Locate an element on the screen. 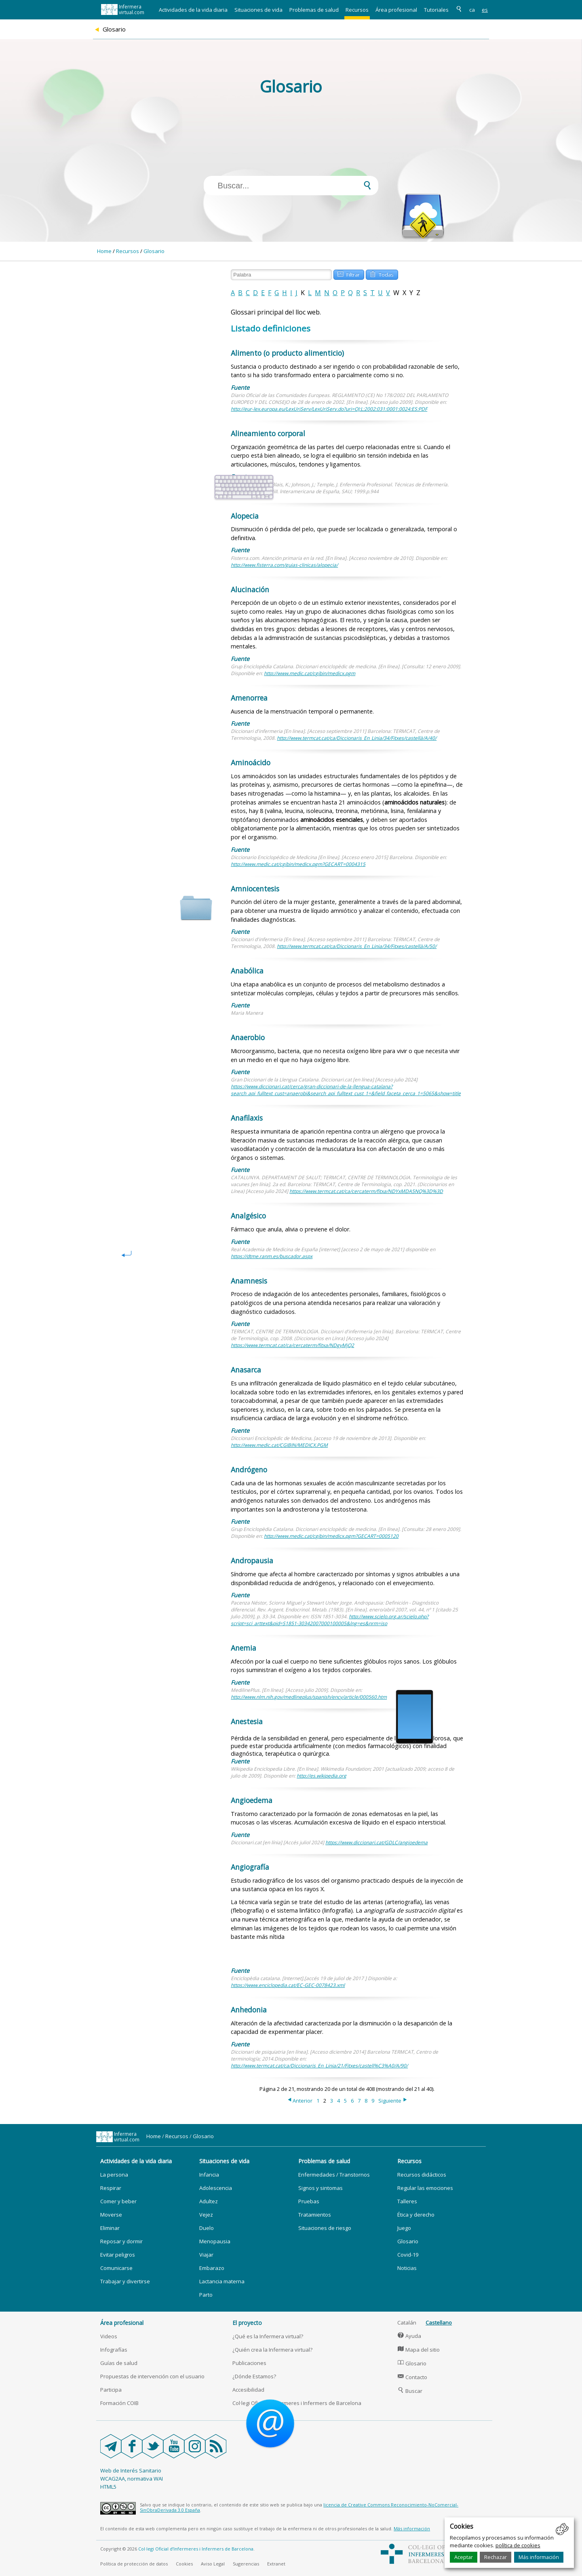 This screenshot has height=2576, width=582. manage your internet accounts is located at coordinates (270, 2423).